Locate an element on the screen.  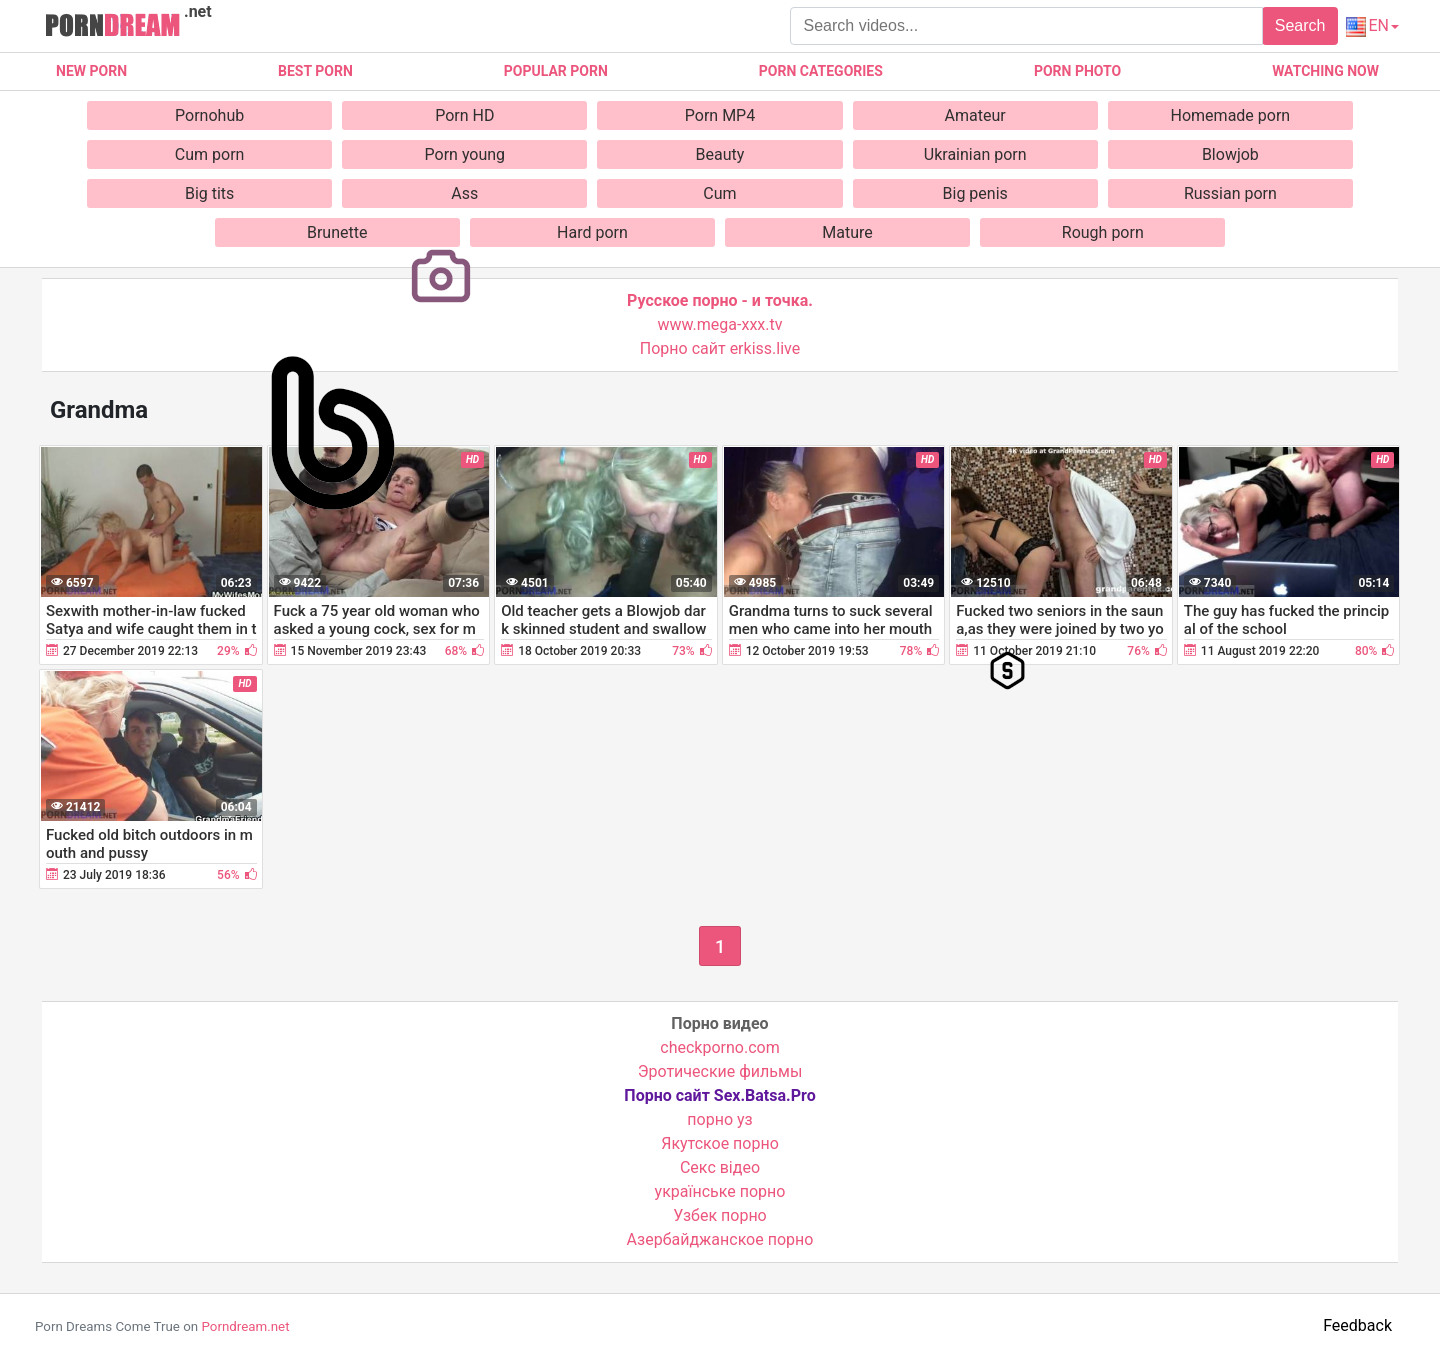
take a photo is located at coordinates (441, 276).